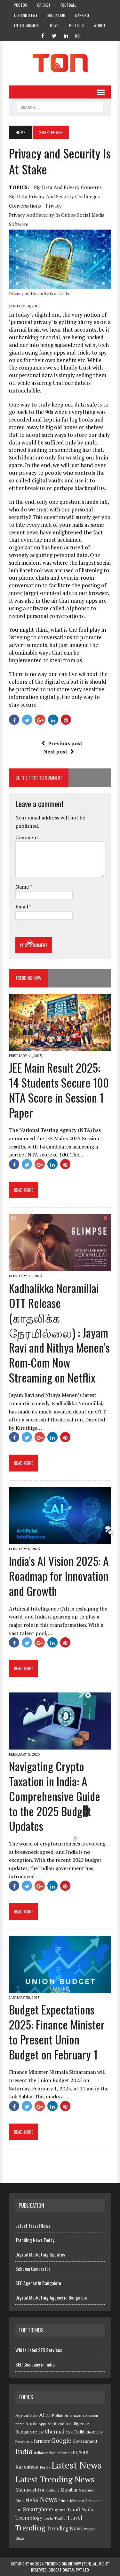  What do you see at coordinates (75, 1839) in the screenshot?
I see `flac audio file in ogg container format` at bounding box center [75, 1839].